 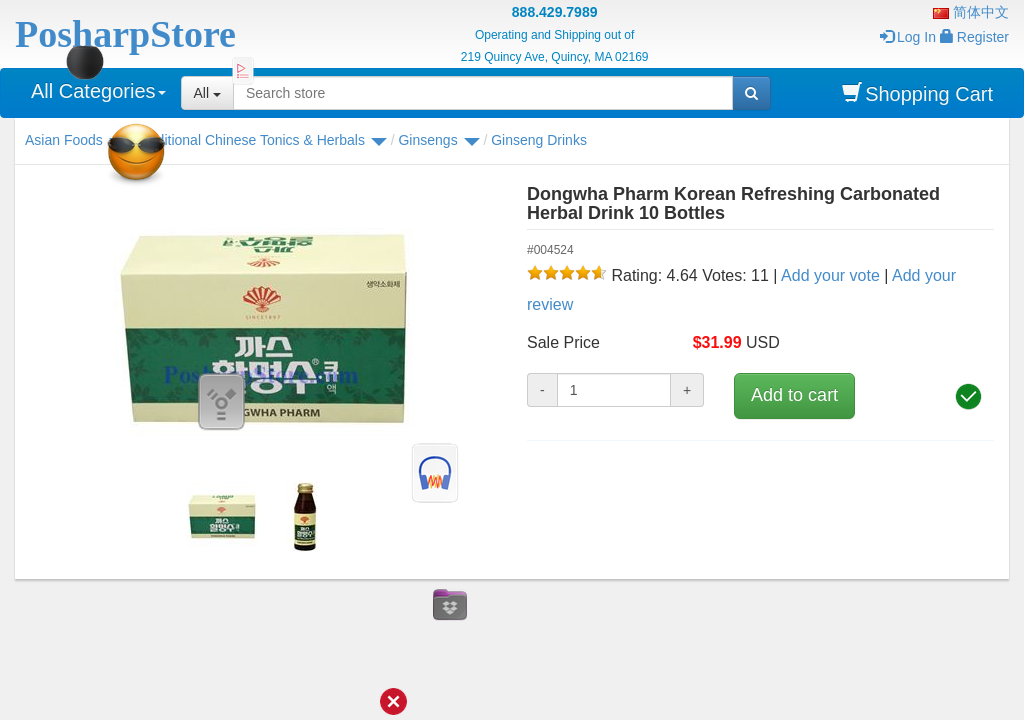 I want to click on indicates a "cool" or confident mood in messaging, so click(x=136, y=154).